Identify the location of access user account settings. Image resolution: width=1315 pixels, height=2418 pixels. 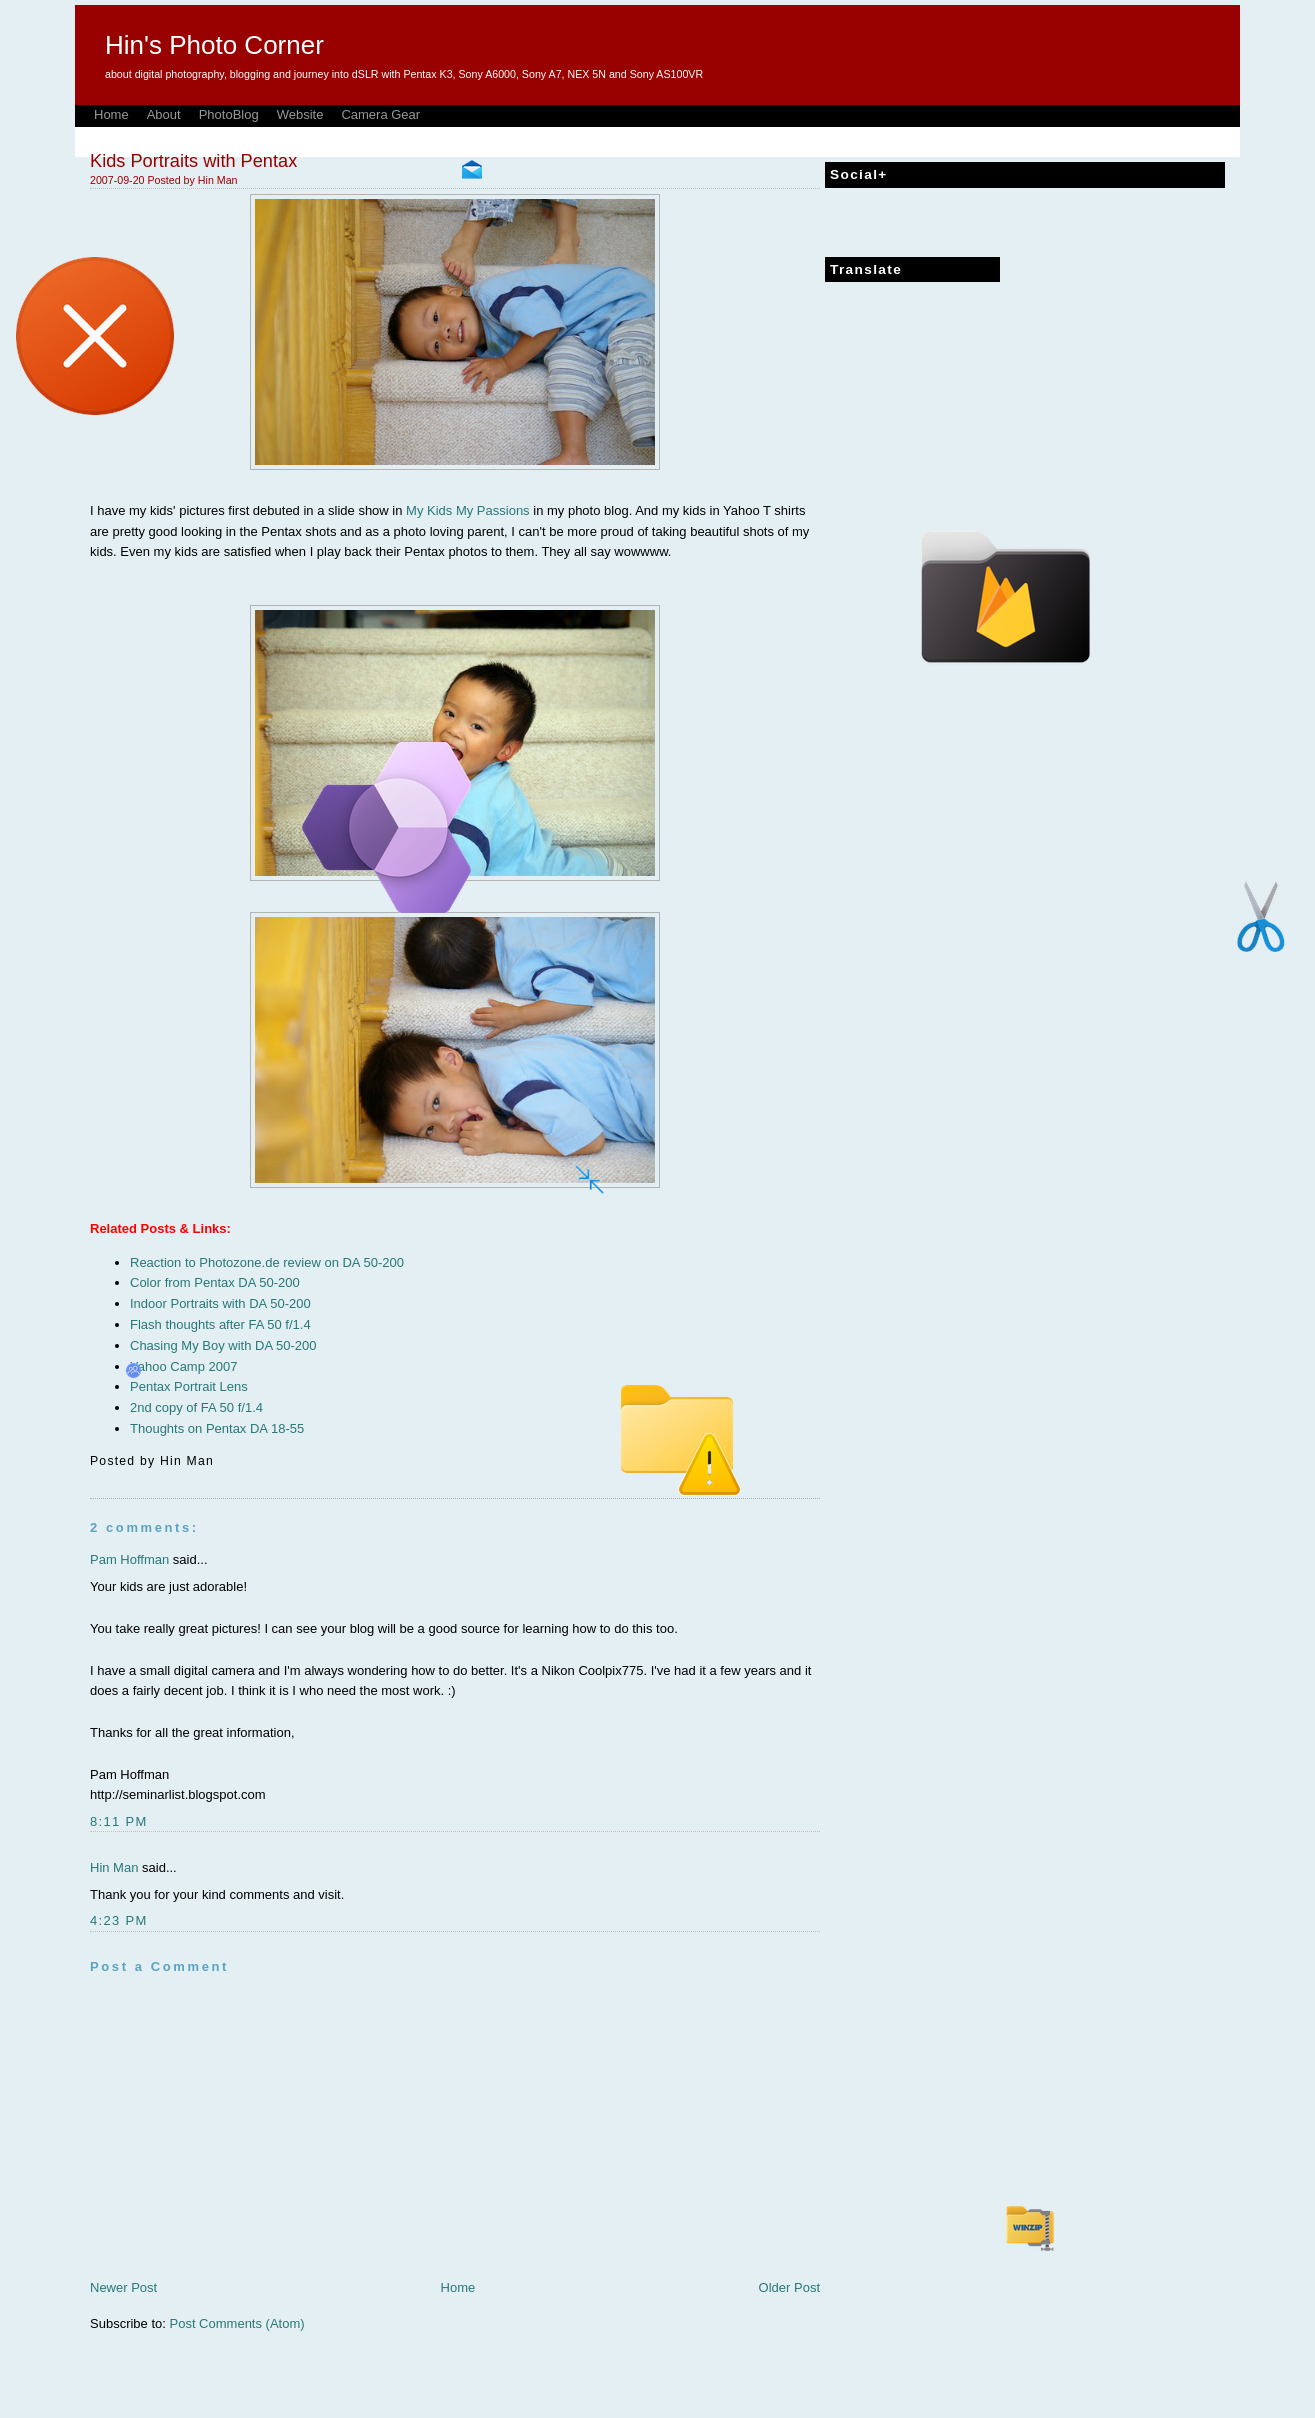
(133, 1370).